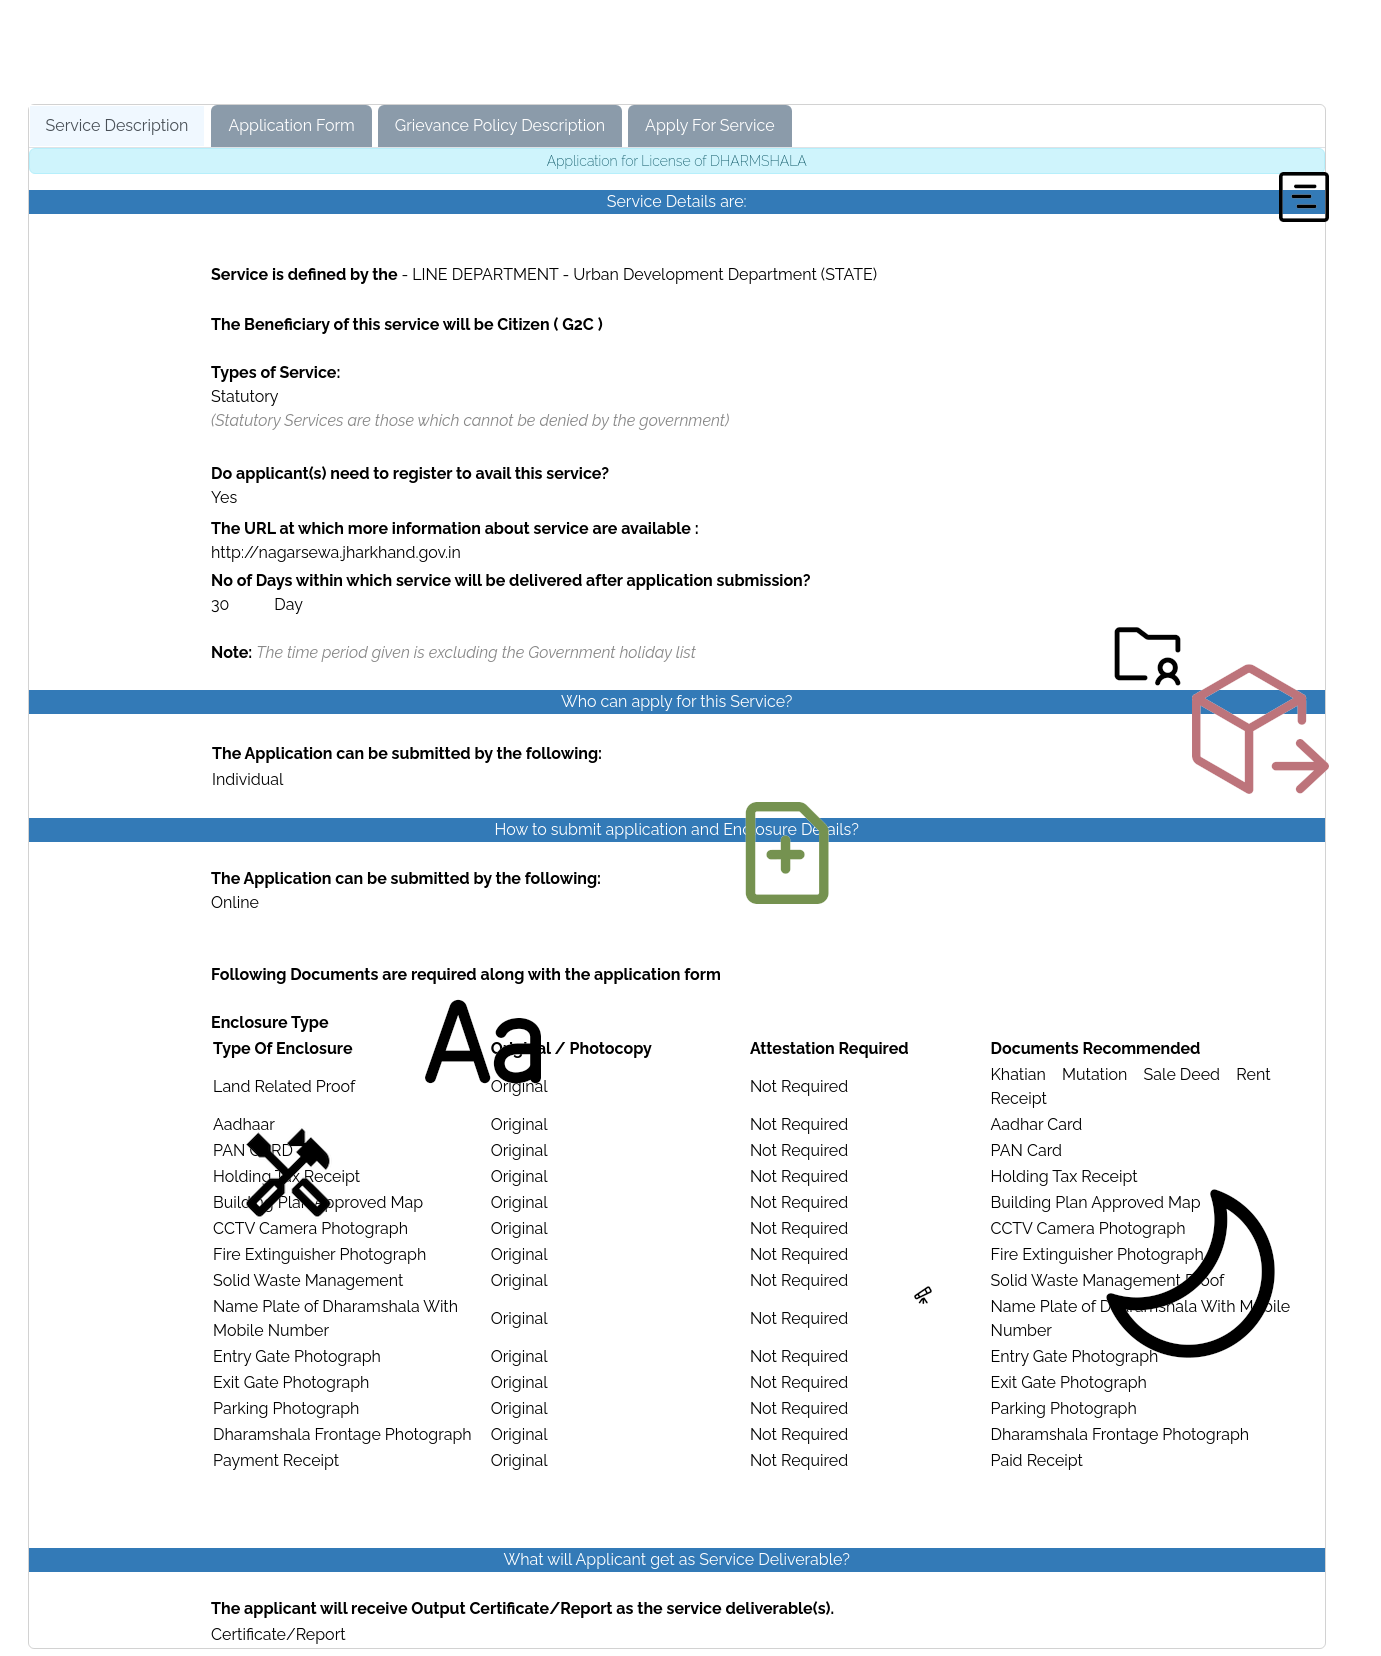 The image size is (1381, 1656). I want to click on switch to dark mode, so click(1188, 1271).